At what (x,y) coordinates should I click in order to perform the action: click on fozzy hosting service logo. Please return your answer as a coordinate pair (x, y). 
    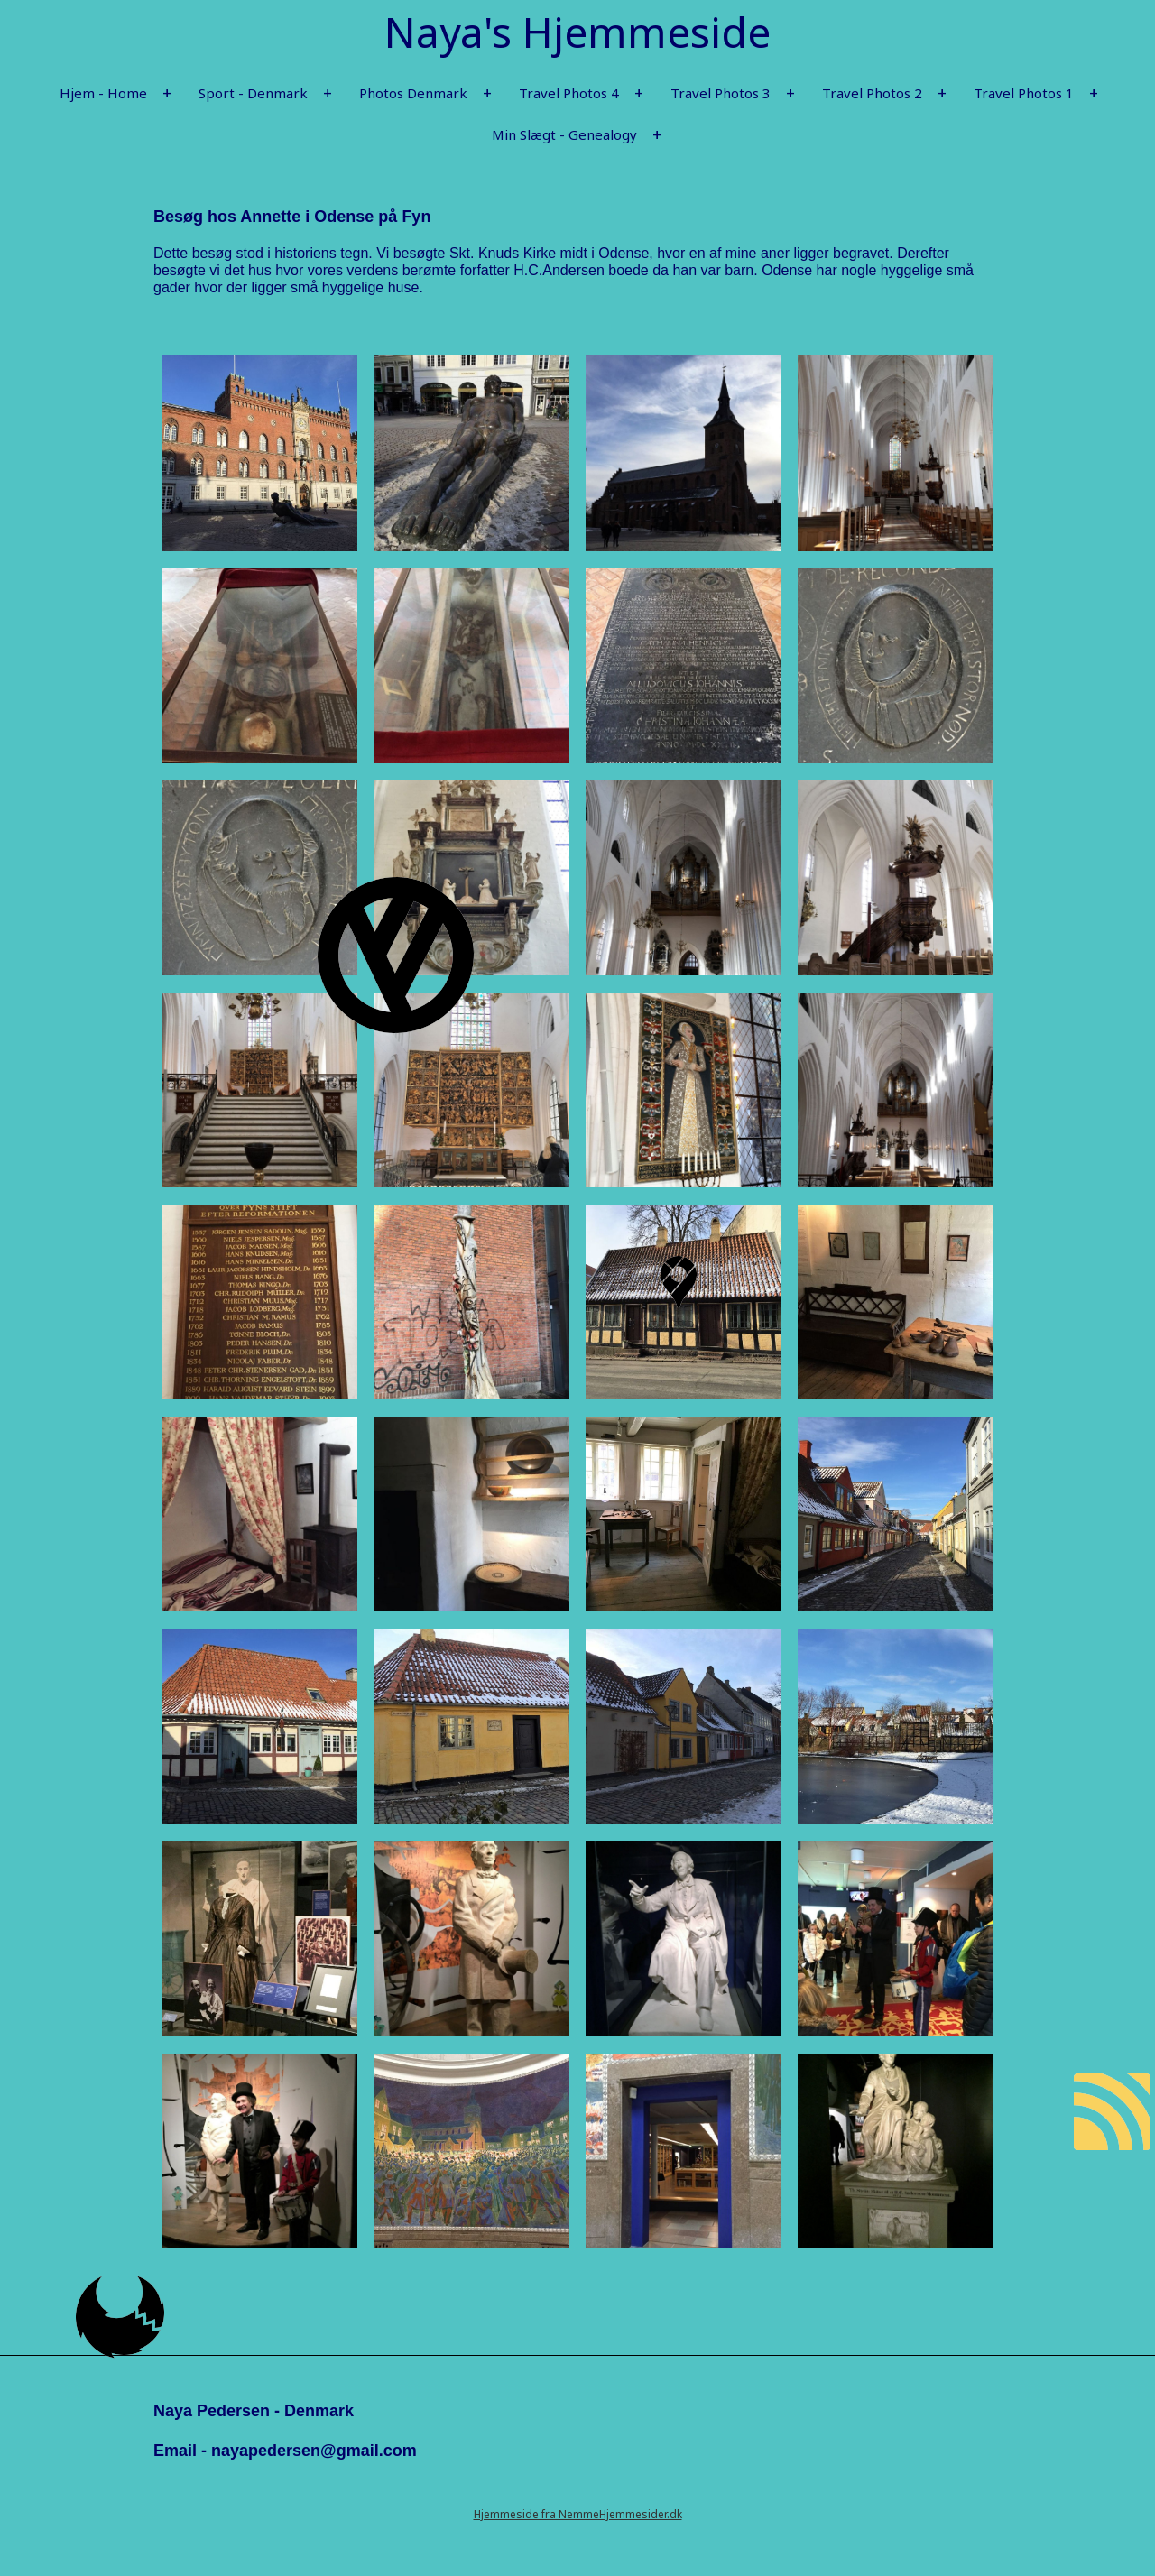
    Looking at the image, I should click on (395, 955).